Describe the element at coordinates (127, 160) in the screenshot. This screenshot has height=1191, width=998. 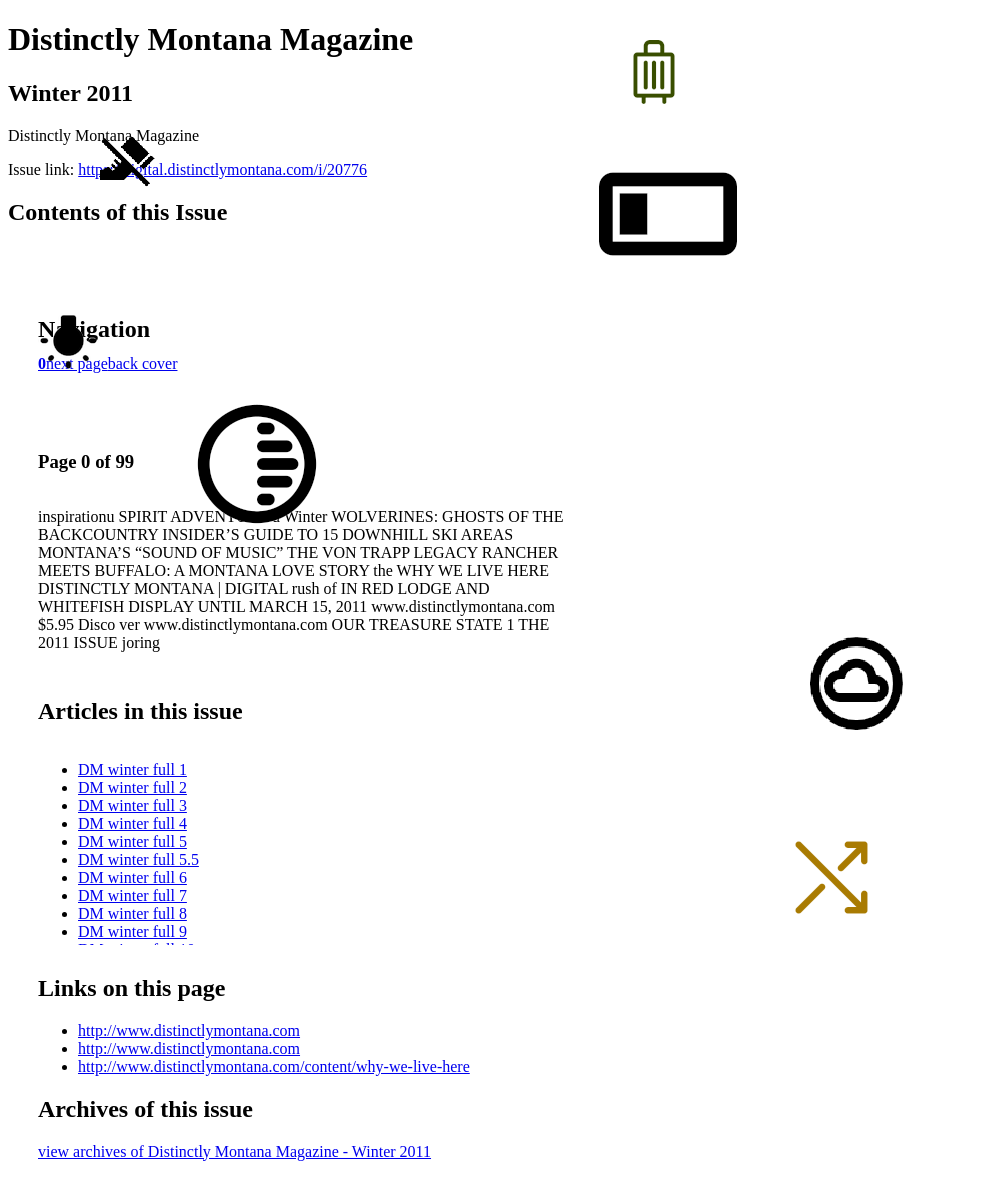
I see `indicates a restricted area where walking is prohibited` at that location.